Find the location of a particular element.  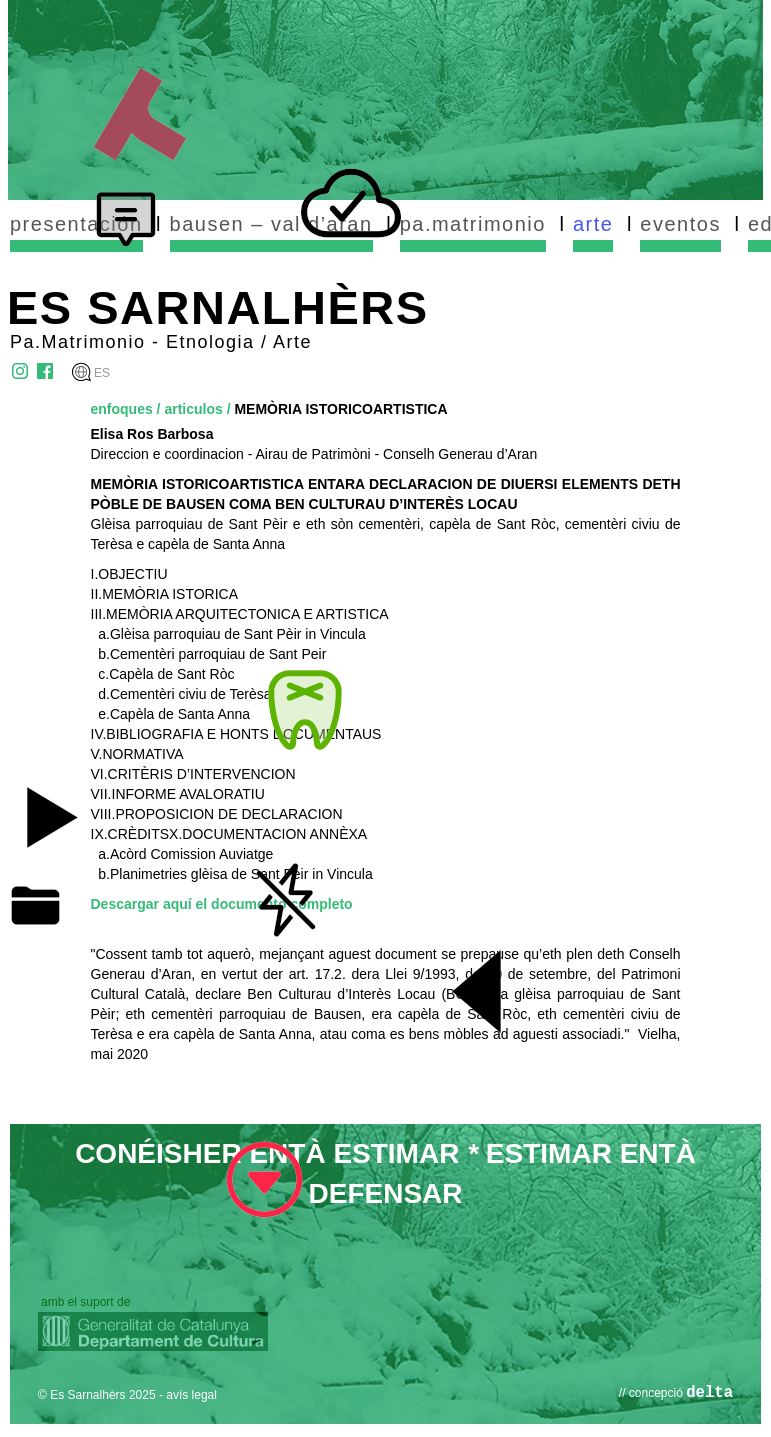

trapeze app or service branding is located at coordinates (140, 114).